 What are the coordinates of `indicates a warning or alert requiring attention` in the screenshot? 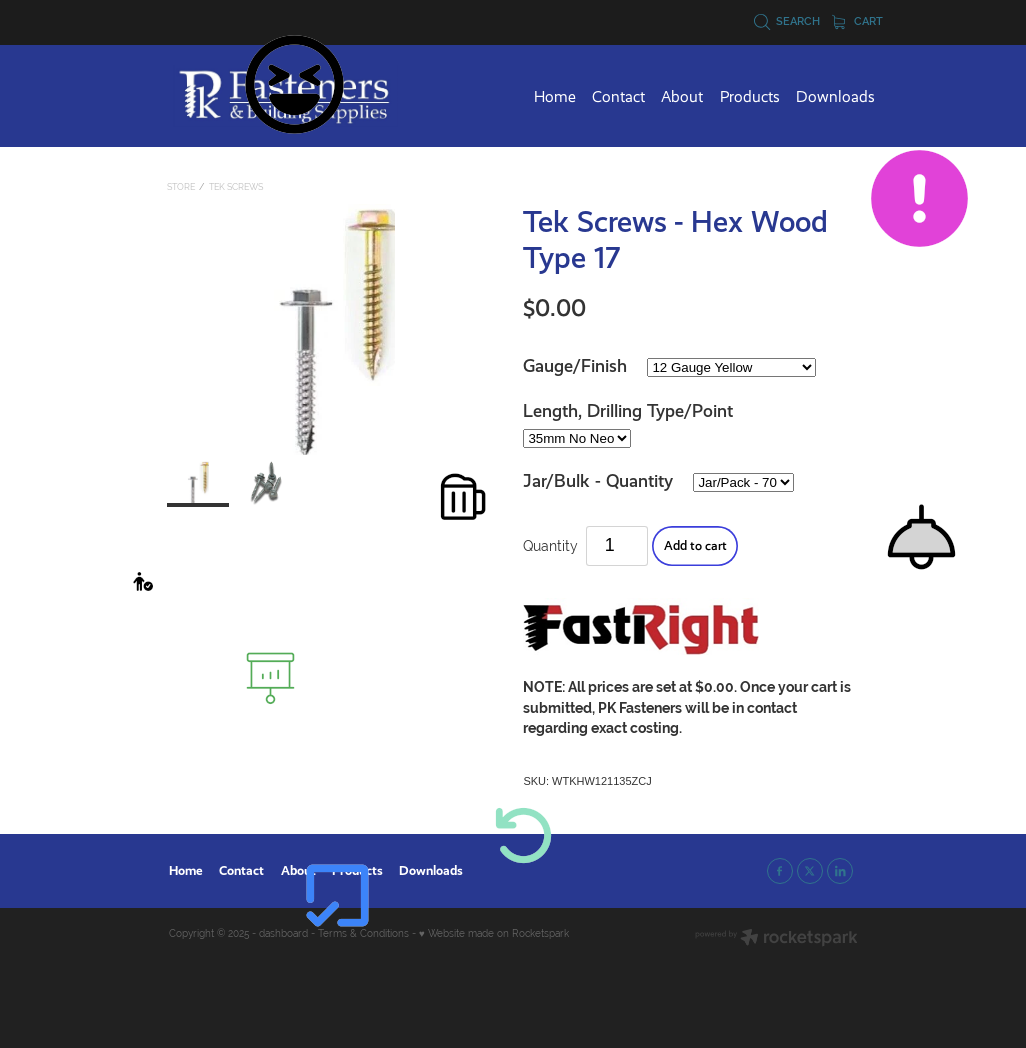 It's located at (919, 198).